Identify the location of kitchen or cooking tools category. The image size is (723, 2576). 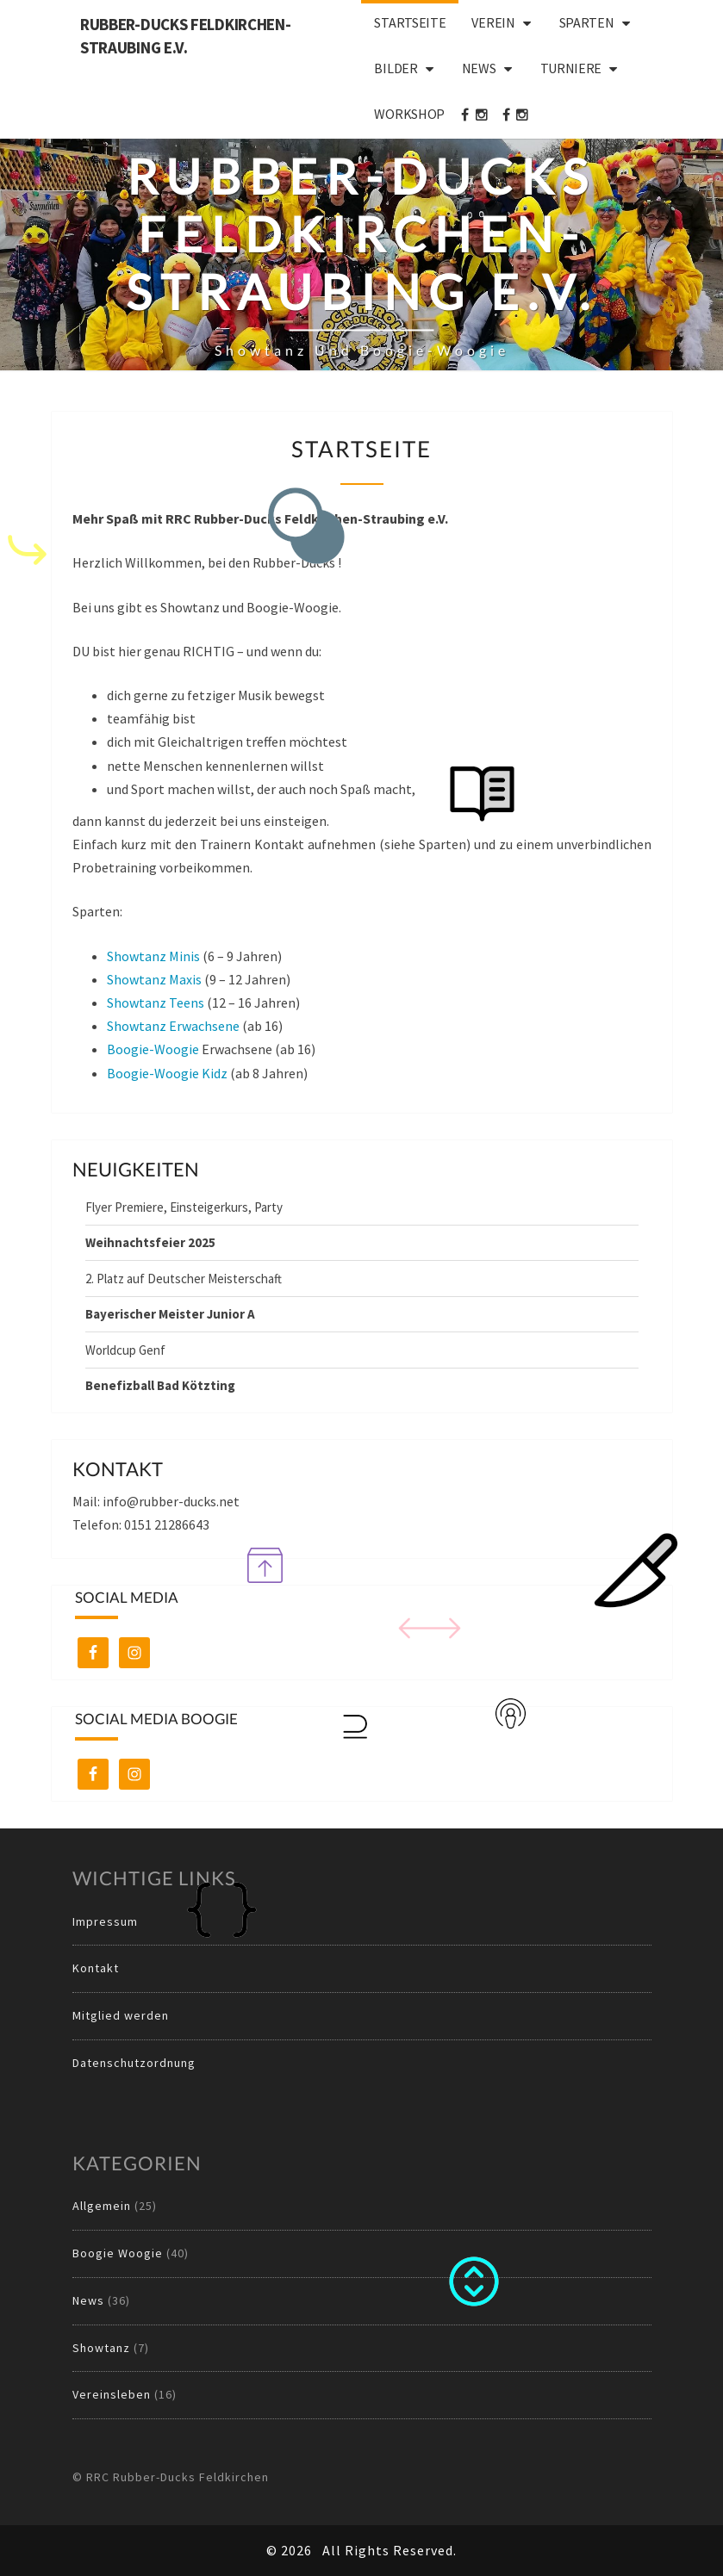
(636, 1572).